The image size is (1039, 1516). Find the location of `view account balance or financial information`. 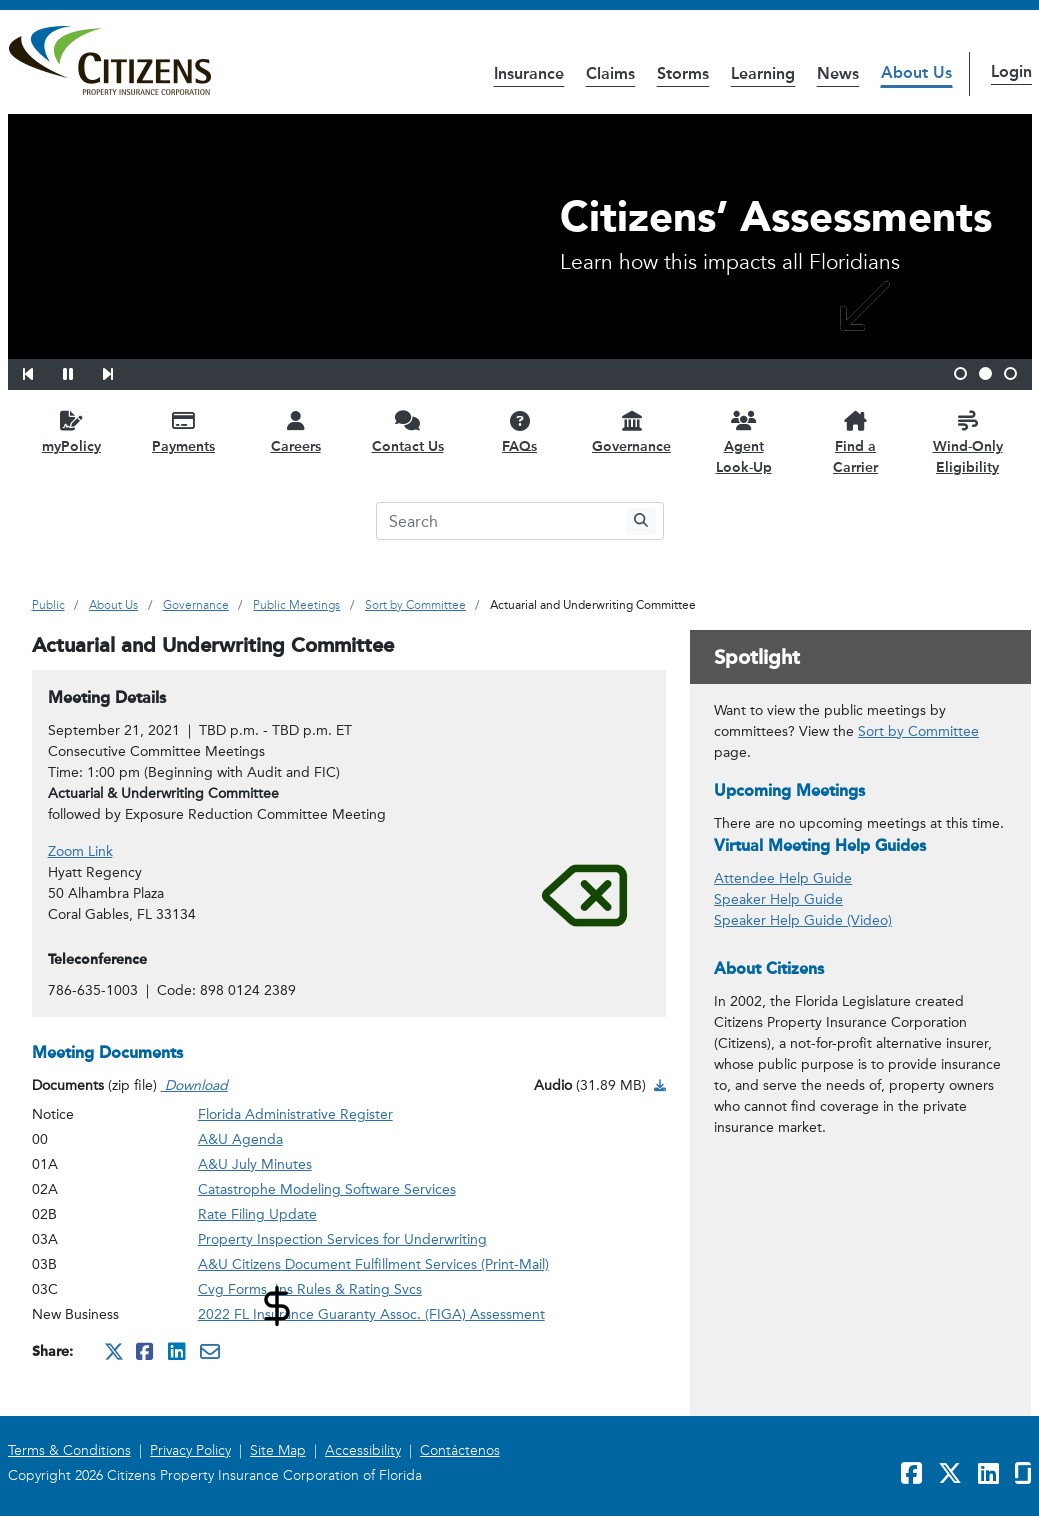

view account balance or financial information is located at coordinates (277, 1306).